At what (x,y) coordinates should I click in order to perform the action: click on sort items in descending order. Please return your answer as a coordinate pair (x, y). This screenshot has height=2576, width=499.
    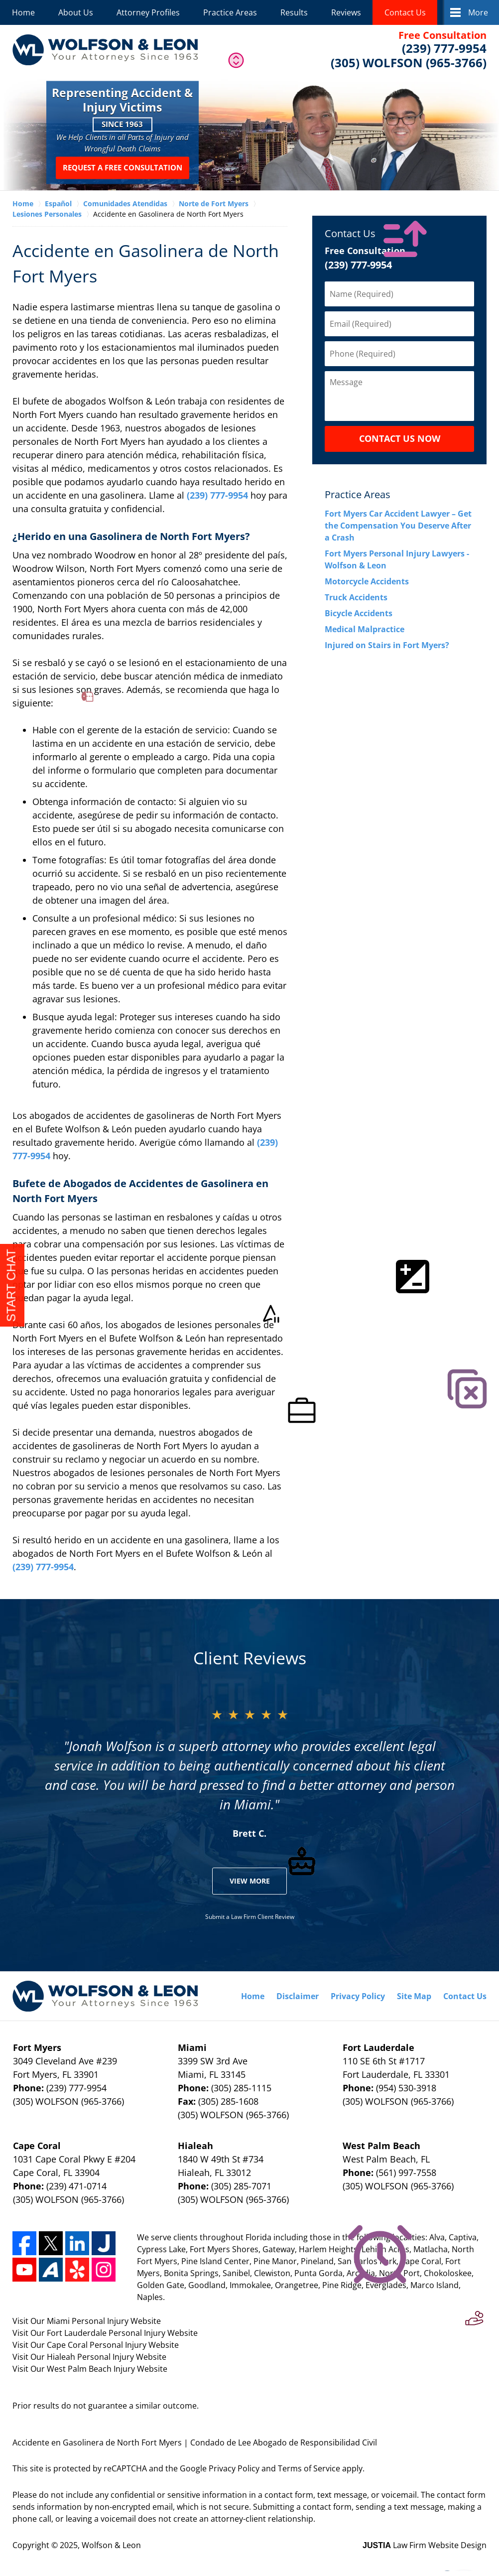
    Looking at the image, I should click on (403, 241).